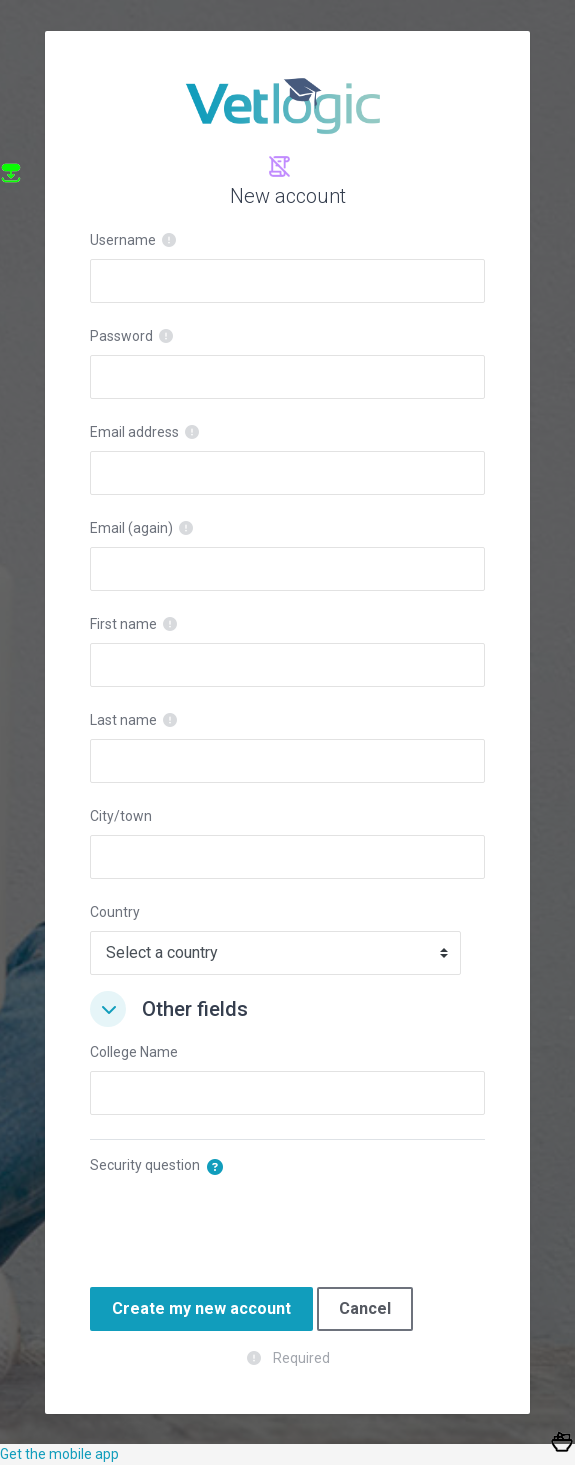  Describe the element at coordinates (279, 166) in the screenshot. I see `license unavailable or revoked` at that location.